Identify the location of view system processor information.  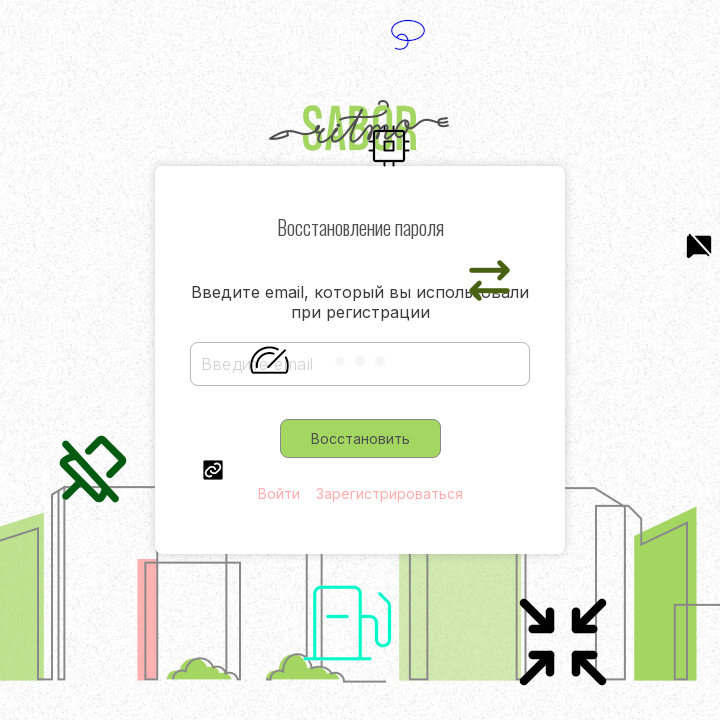
(389, 146).